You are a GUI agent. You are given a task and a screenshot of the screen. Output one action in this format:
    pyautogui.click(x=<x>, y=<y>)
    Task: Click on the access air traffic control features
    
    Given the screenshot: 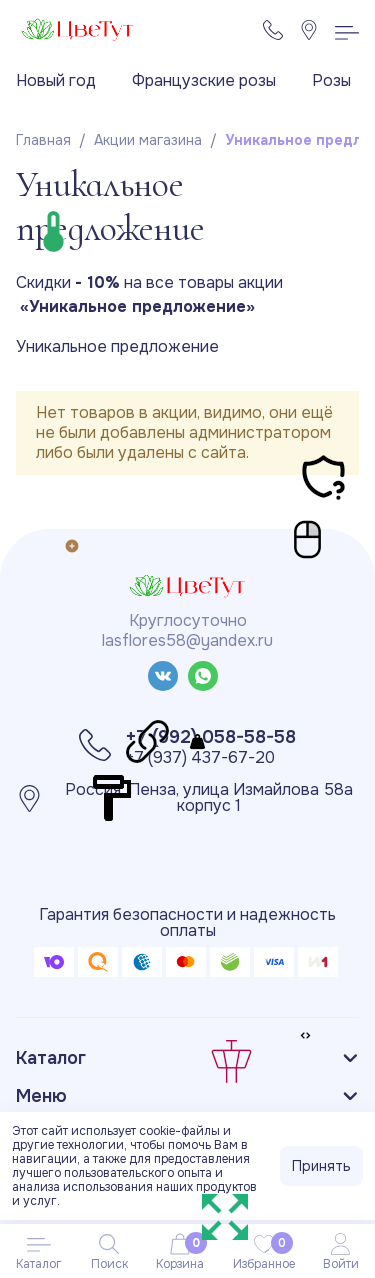 What is the action you would take?
    pyautogui.click(x=231, y=1061)
    